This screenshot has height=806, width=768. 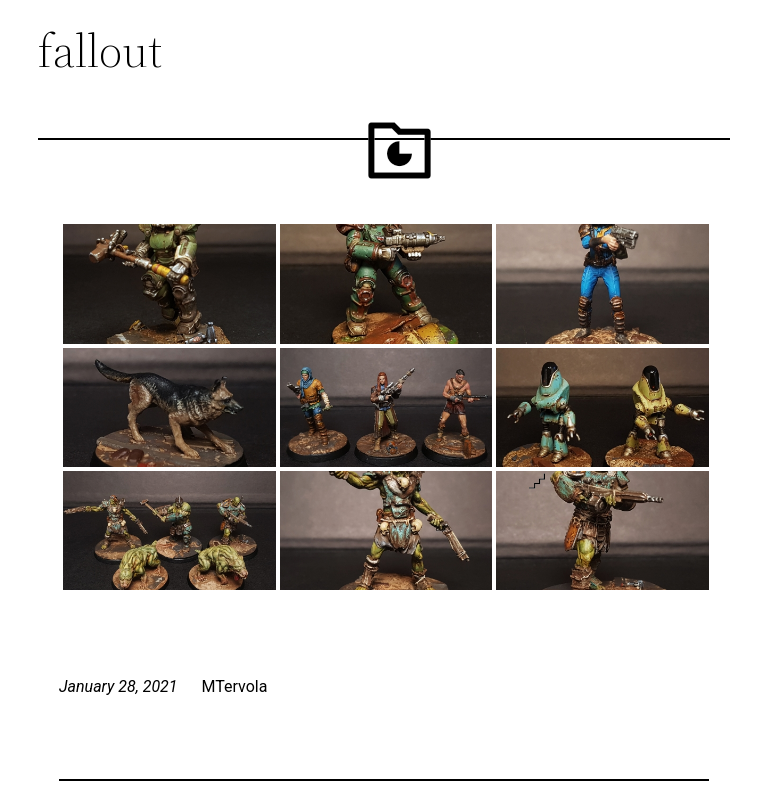 What do you see at coordinates (537, 481) in the screenshot?
I see `open the FutureLearn online learning platform` at bounding box center [537, 481].